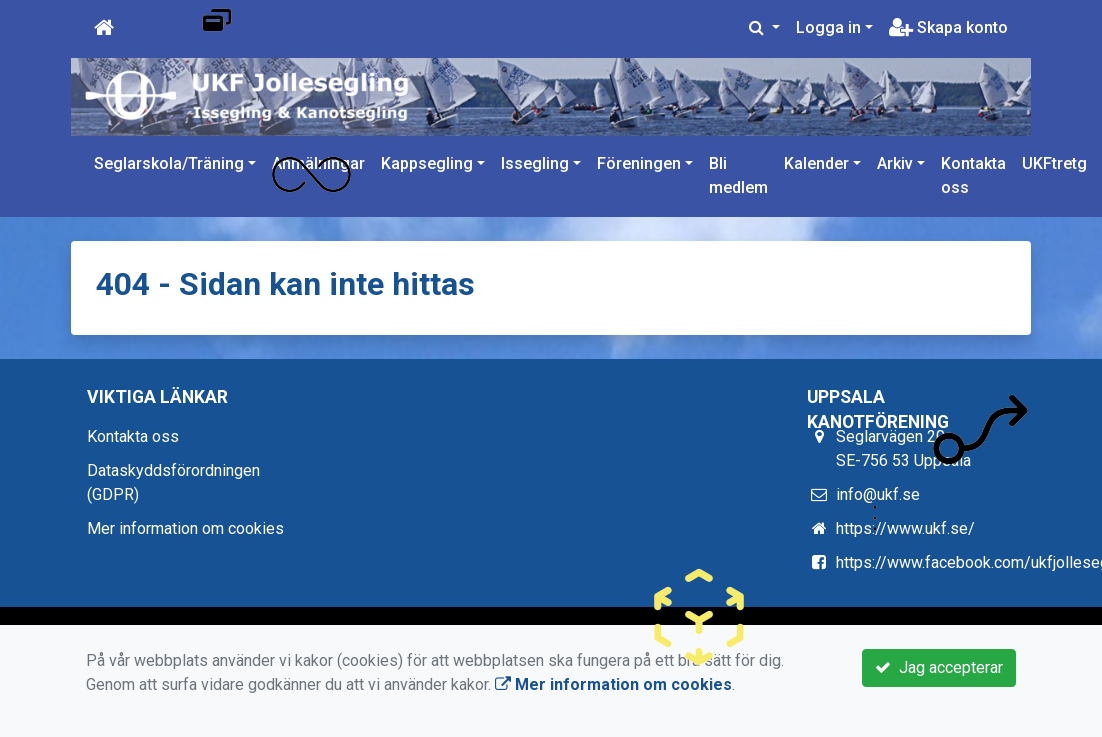  What do you see at coordinates (699, 617) in the screenshot?
I see `view 3D model or object` at bounding box center [699, 617].